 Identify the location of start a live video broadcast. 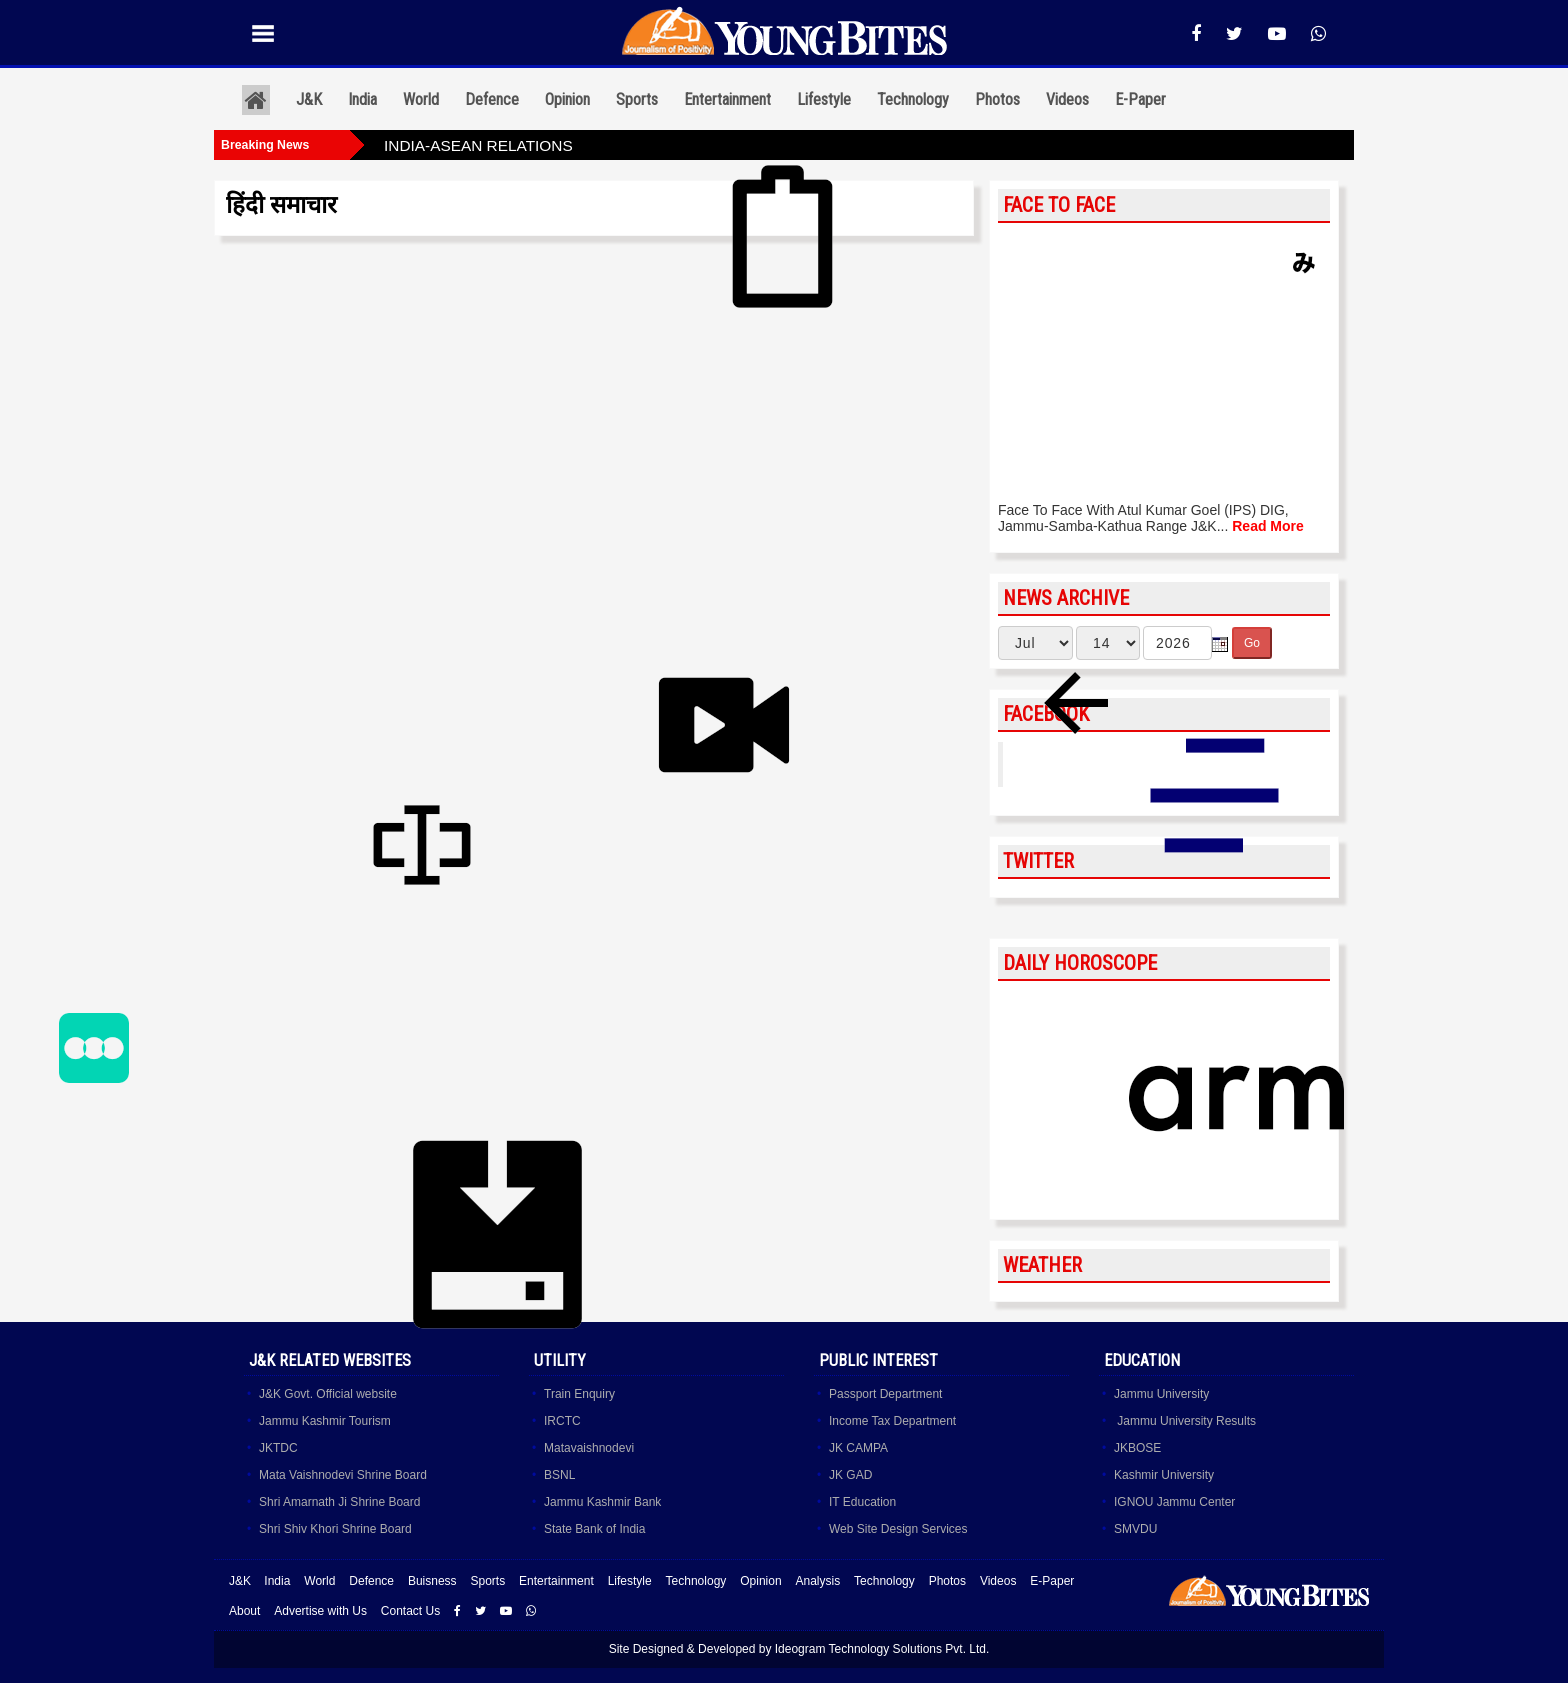
(724, 725).